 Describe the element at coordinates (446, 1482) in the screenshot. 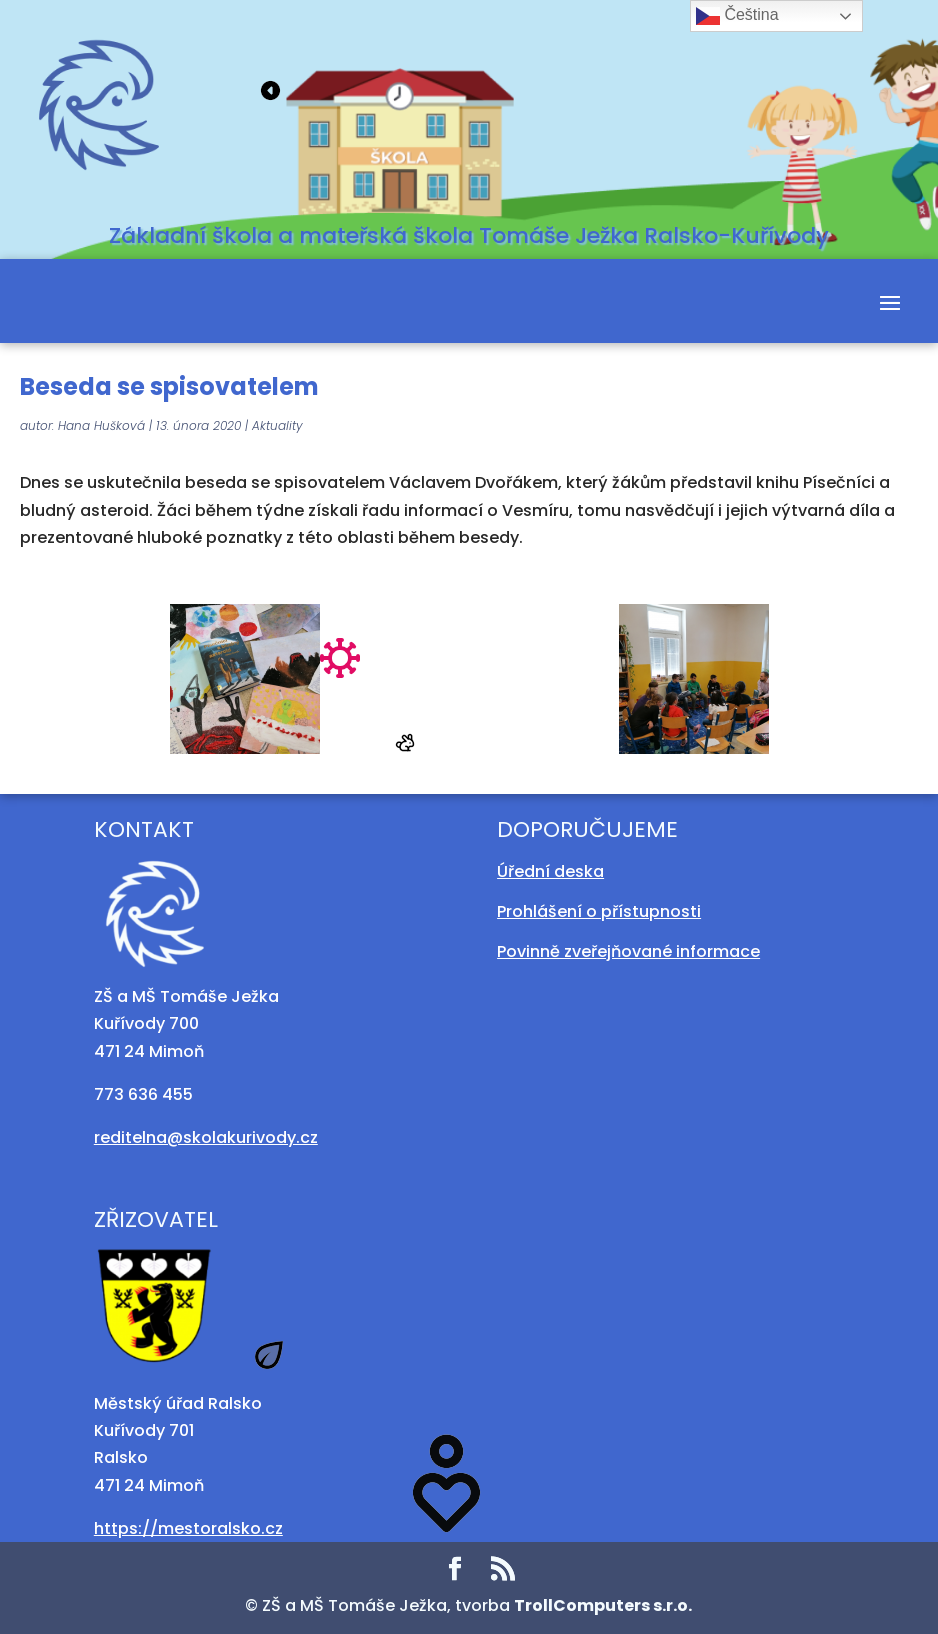

I see `show empathy or emotional support features` at that location.